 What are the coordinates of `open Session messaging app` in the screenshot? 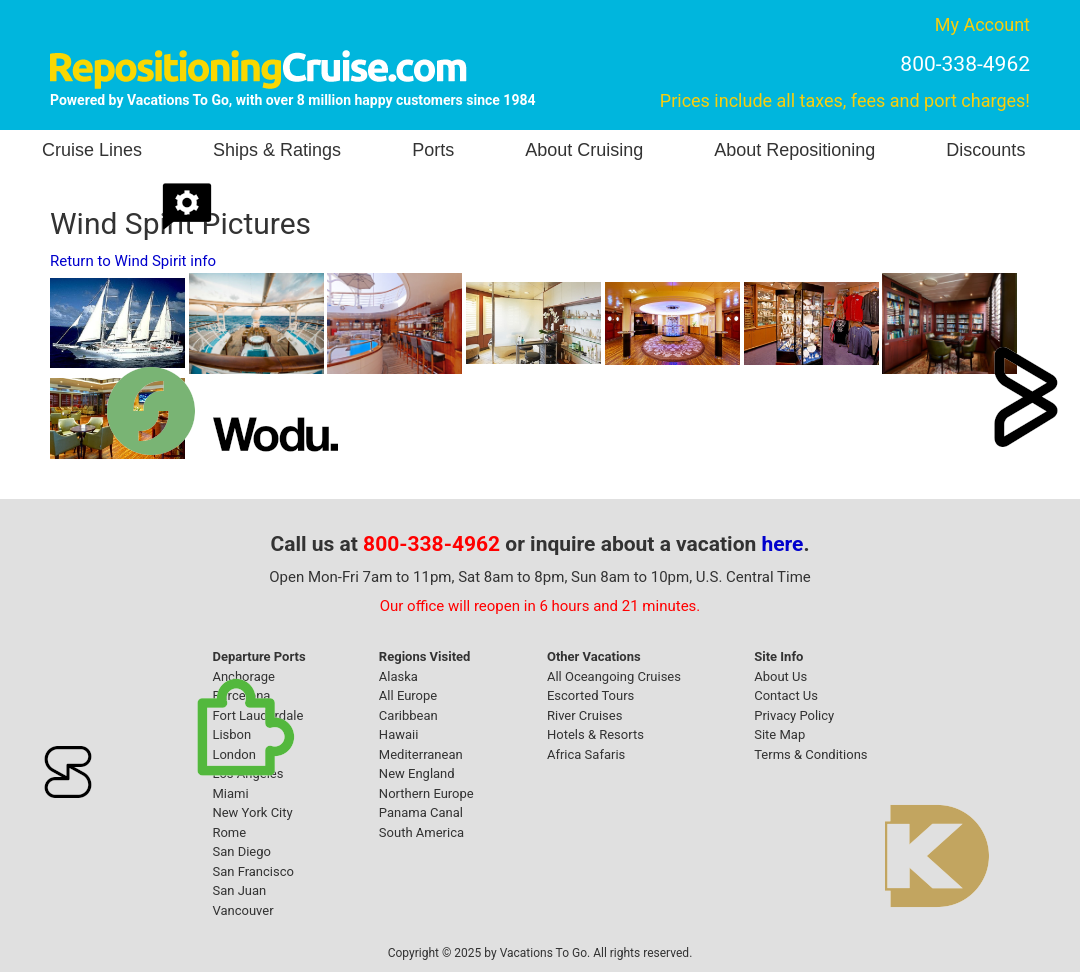 It's located at (68, 772).